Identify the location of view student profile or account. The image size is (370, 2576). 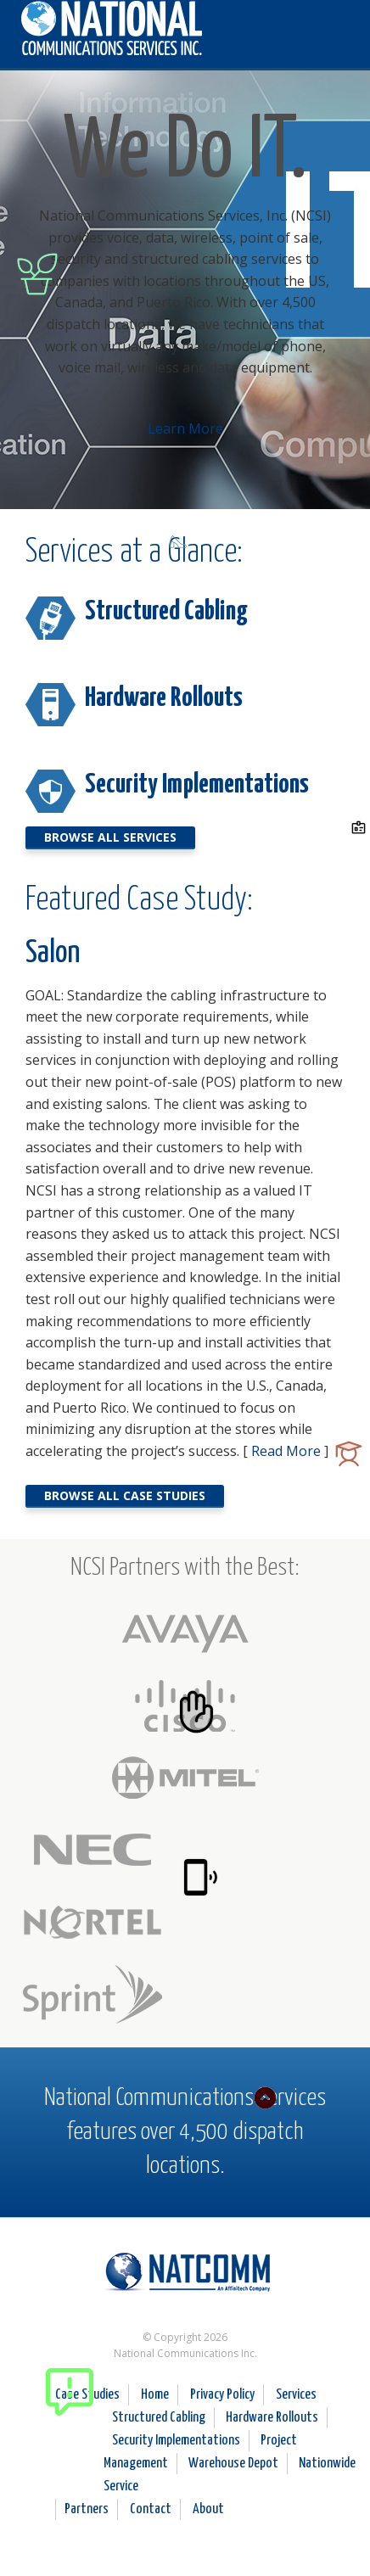
(349, 1454).